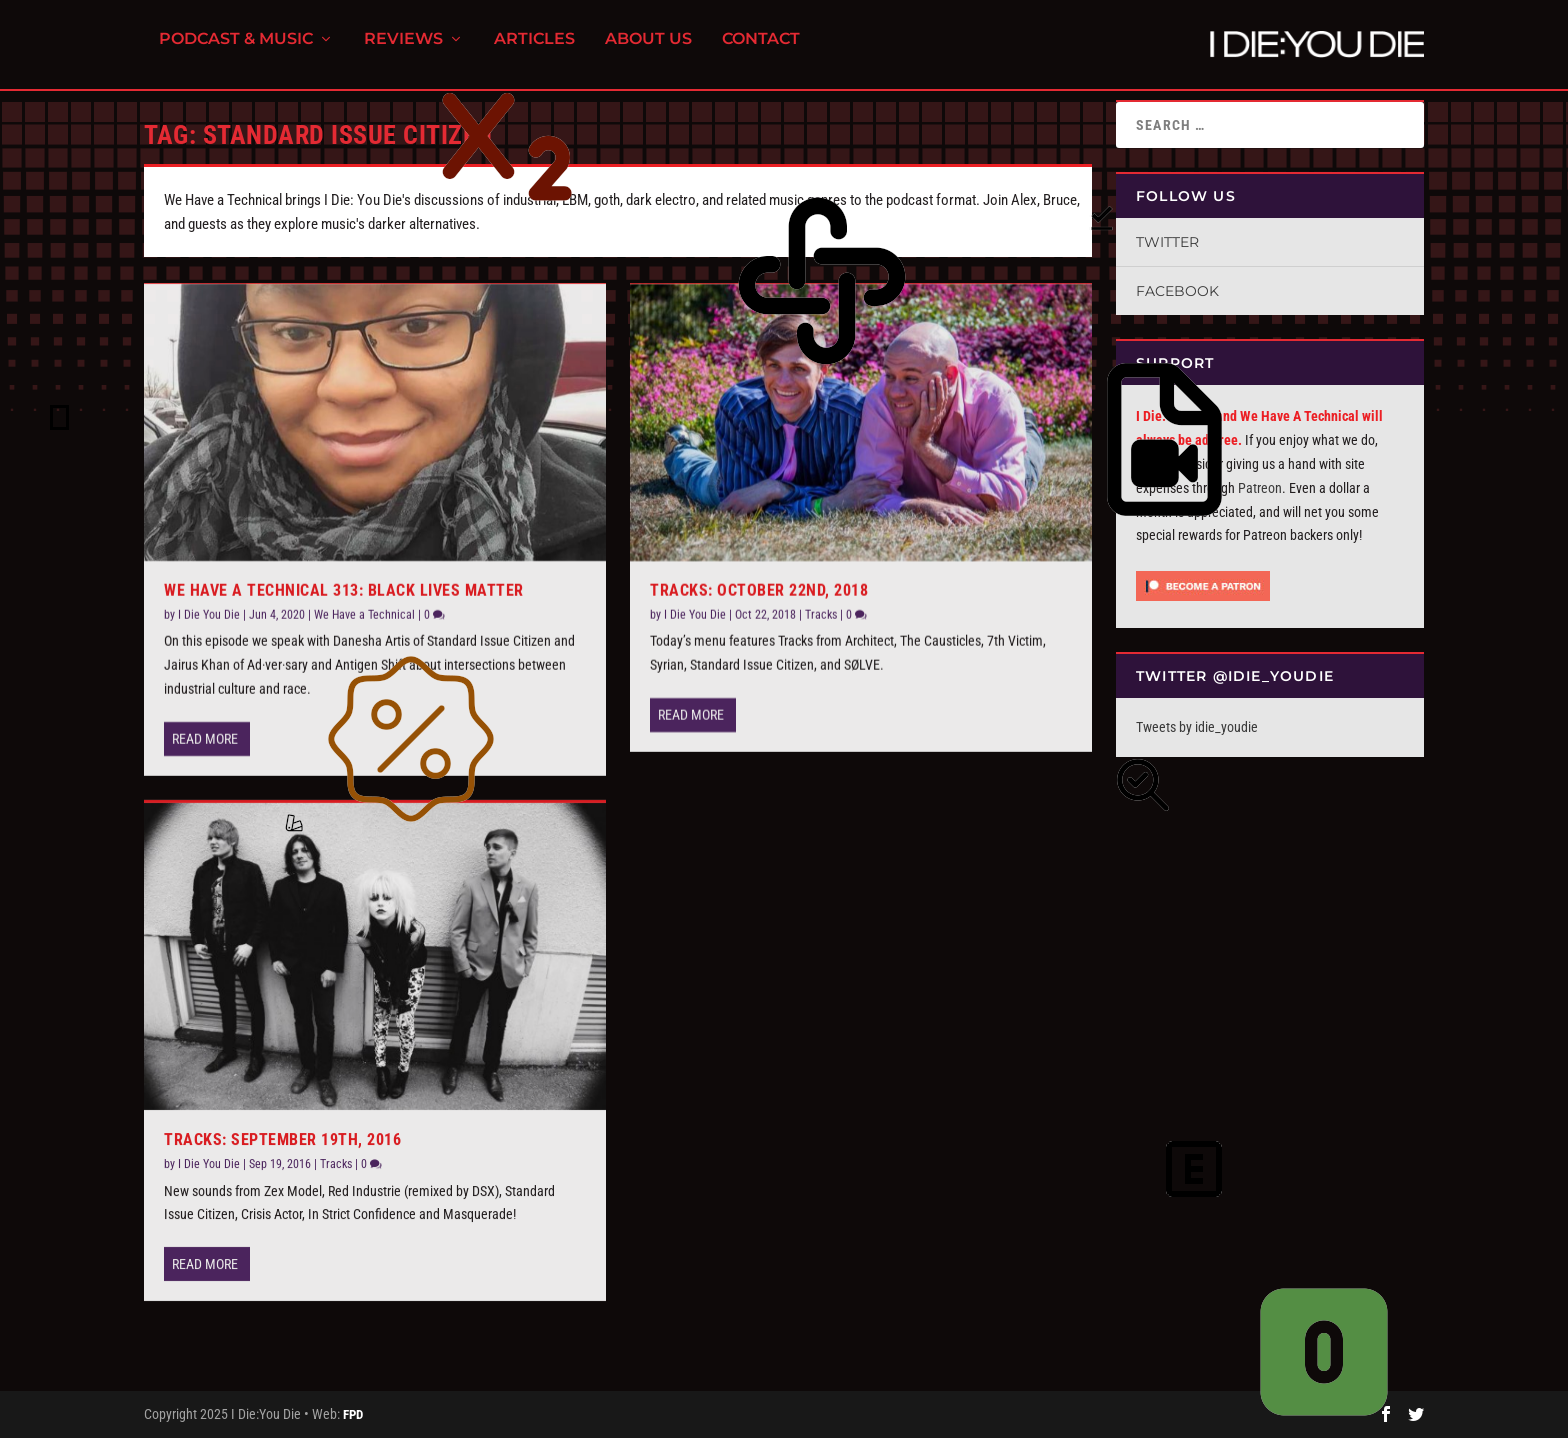 Image resolution: width=1568 pixels, height=1438 pixels. What do you see at coordinates (1143, 785) in the screenshot?
I see `confirm search results` at bounding box center [1143, 785].